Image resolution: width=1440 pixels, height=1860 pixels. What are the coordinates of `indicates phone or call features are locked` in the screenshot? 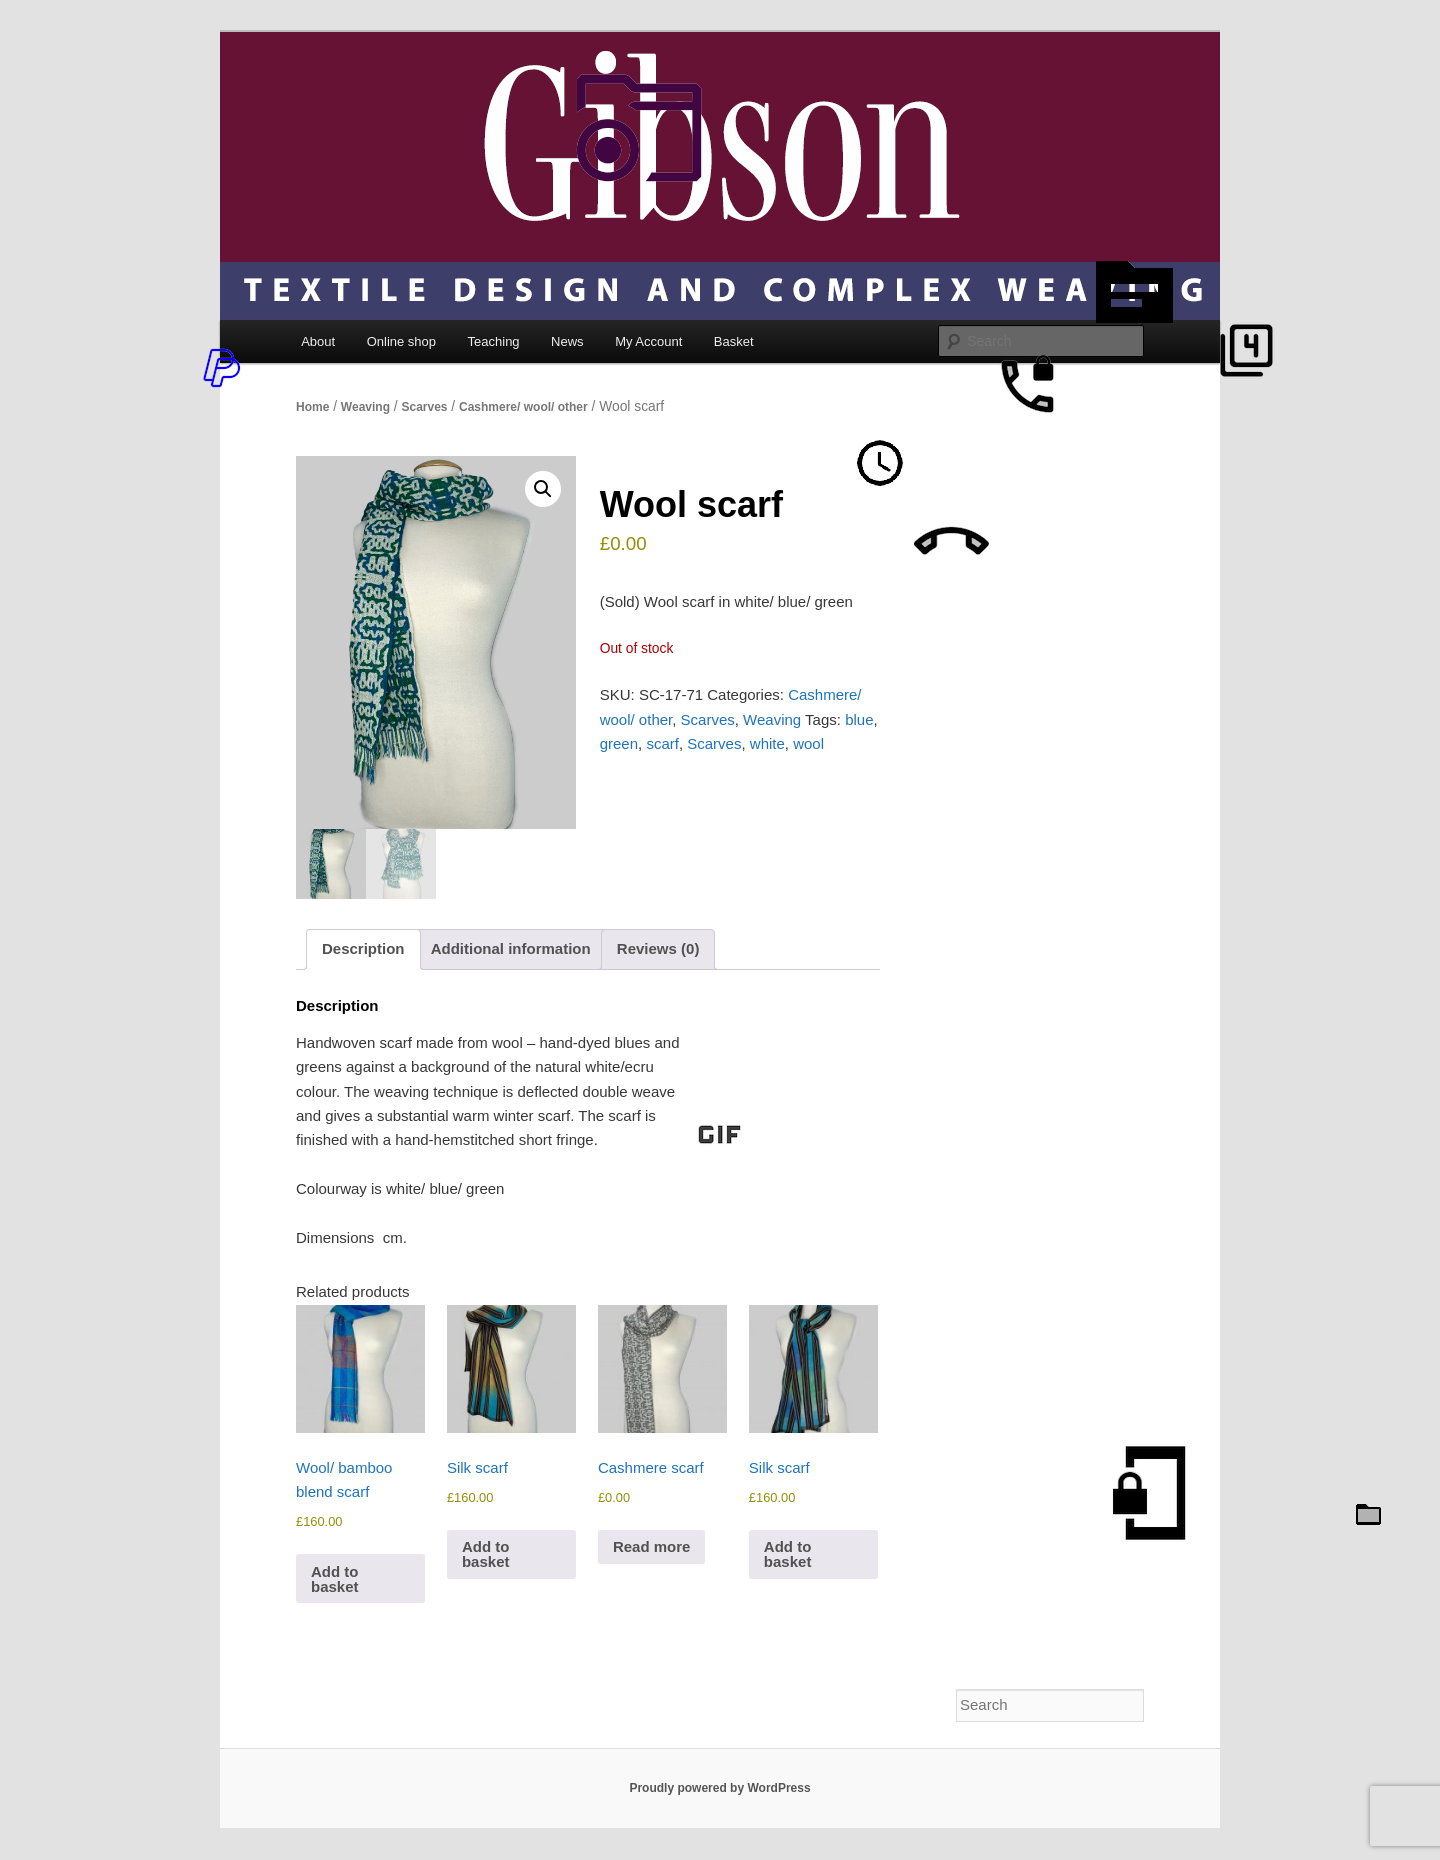 It's located at (1027, 386).